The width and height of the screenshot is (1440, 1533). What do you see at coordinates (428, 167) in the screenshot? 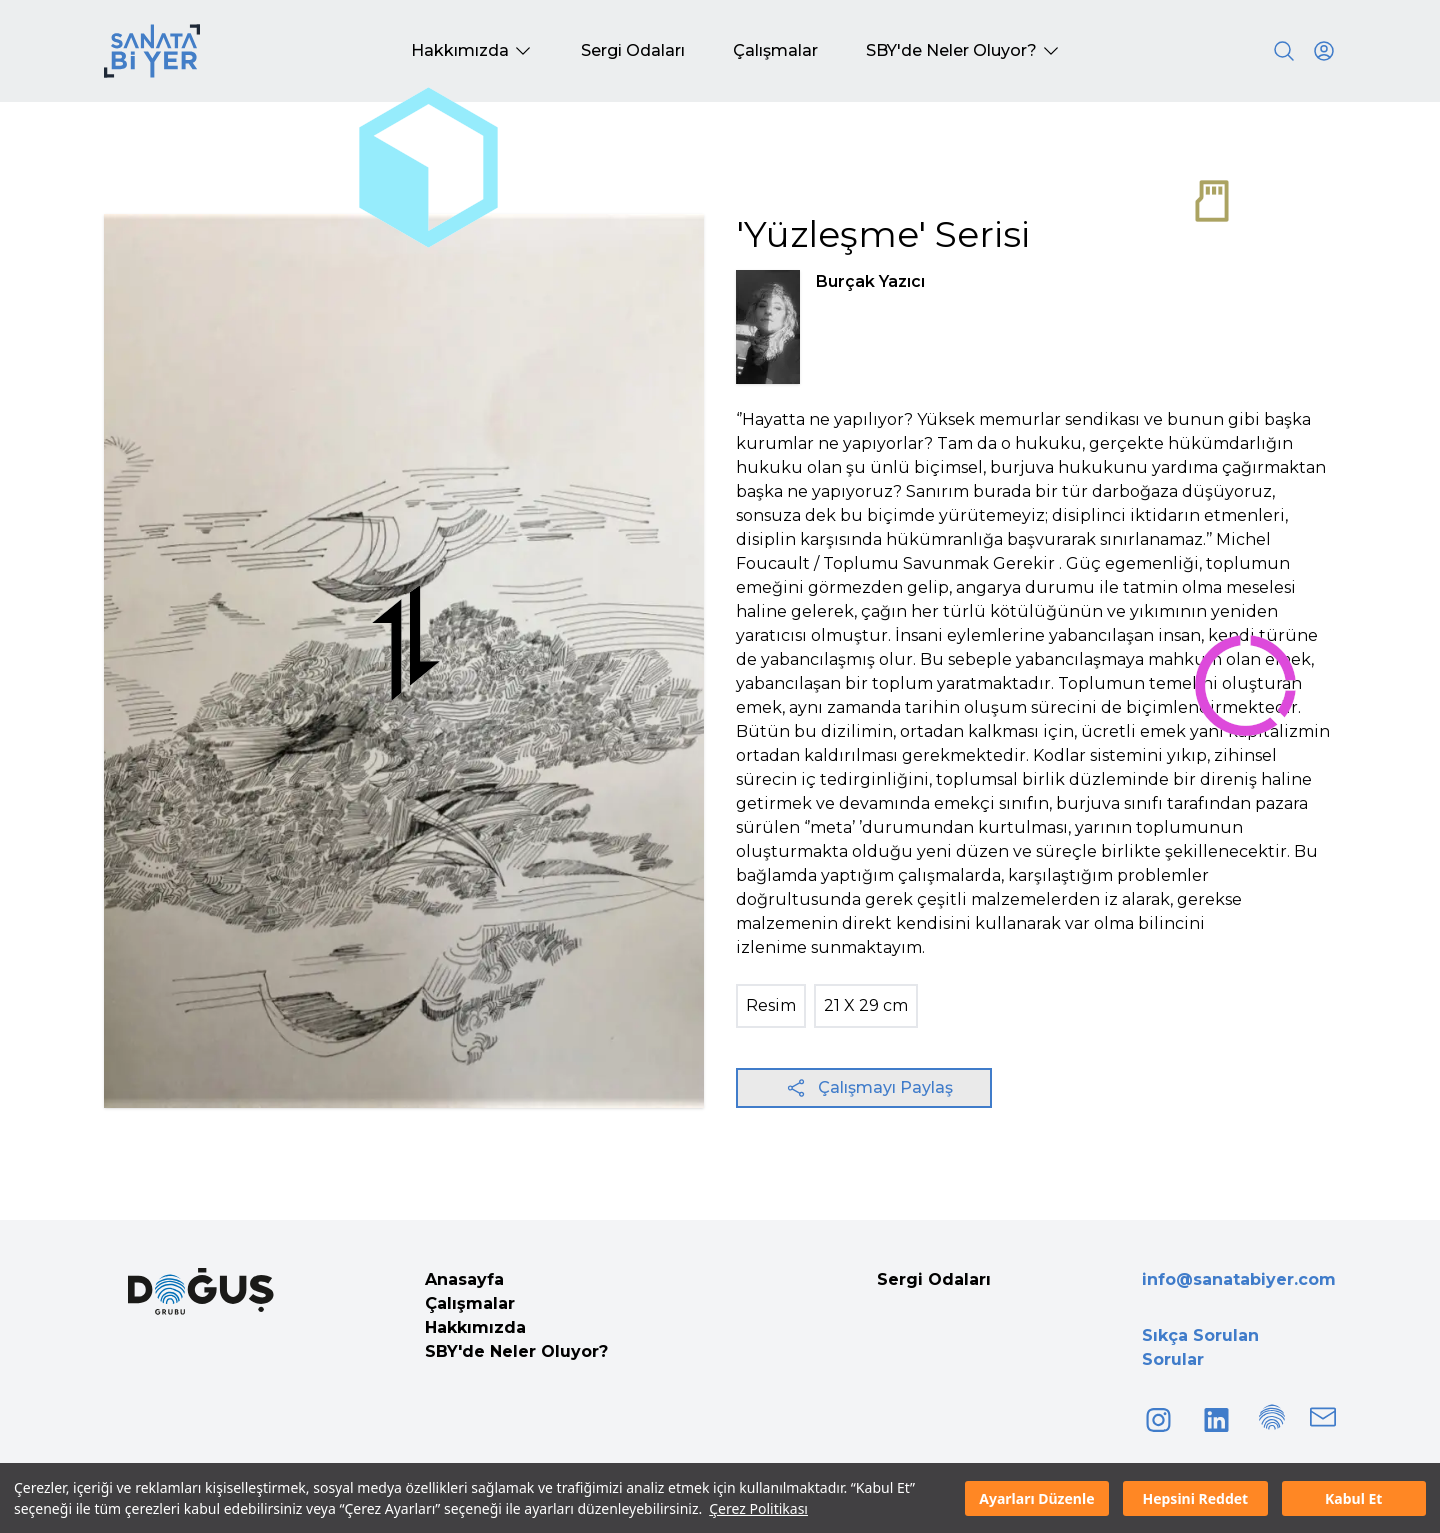
I see `open 3d modeling or design tools` at bounding box center [428, 167].